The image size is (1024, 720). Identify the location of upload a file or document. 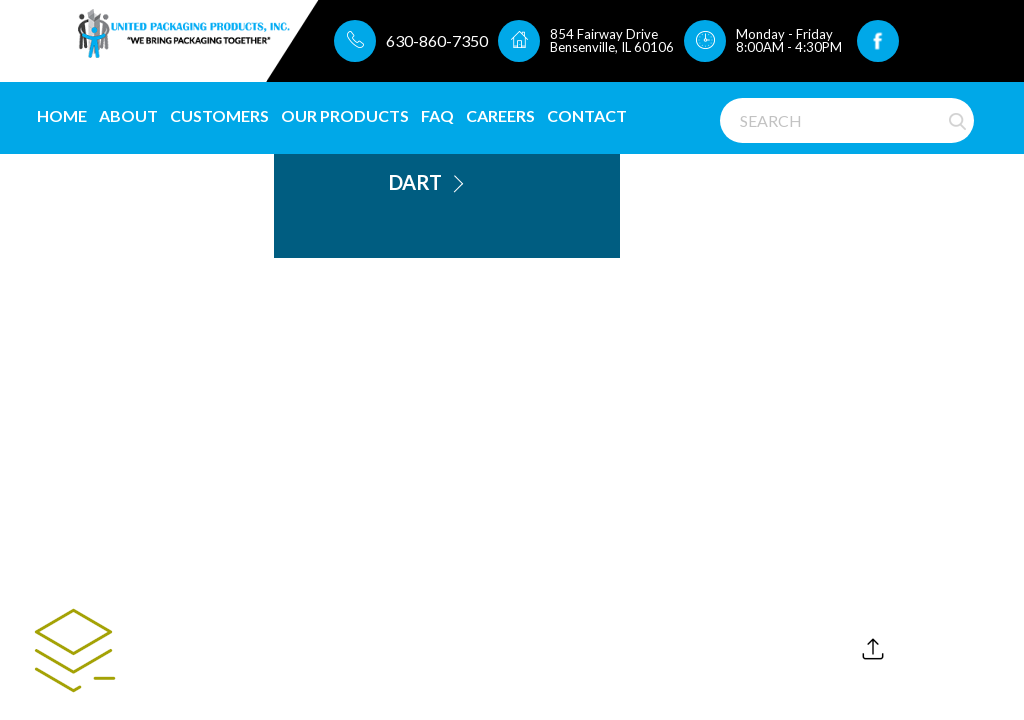
(873, 649).